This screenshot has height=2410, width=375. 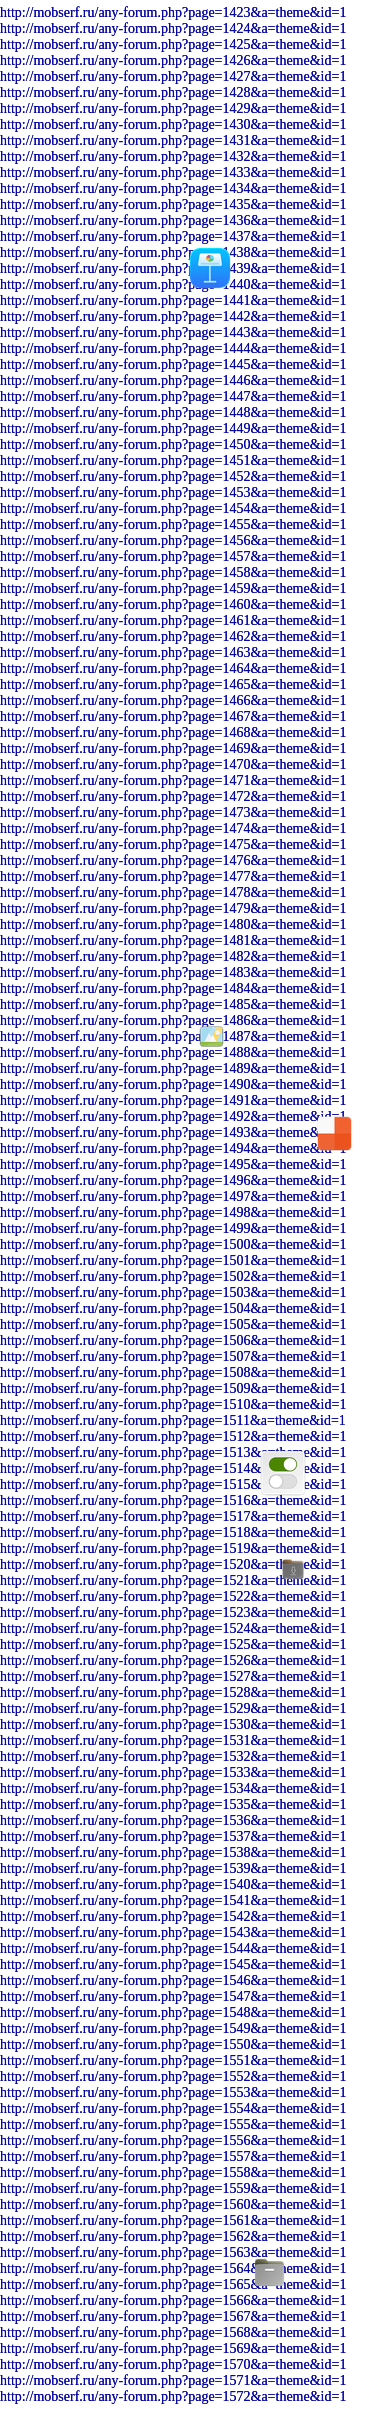 I want to click on open desktop preferences or settings, so click(x=283, y=1473).